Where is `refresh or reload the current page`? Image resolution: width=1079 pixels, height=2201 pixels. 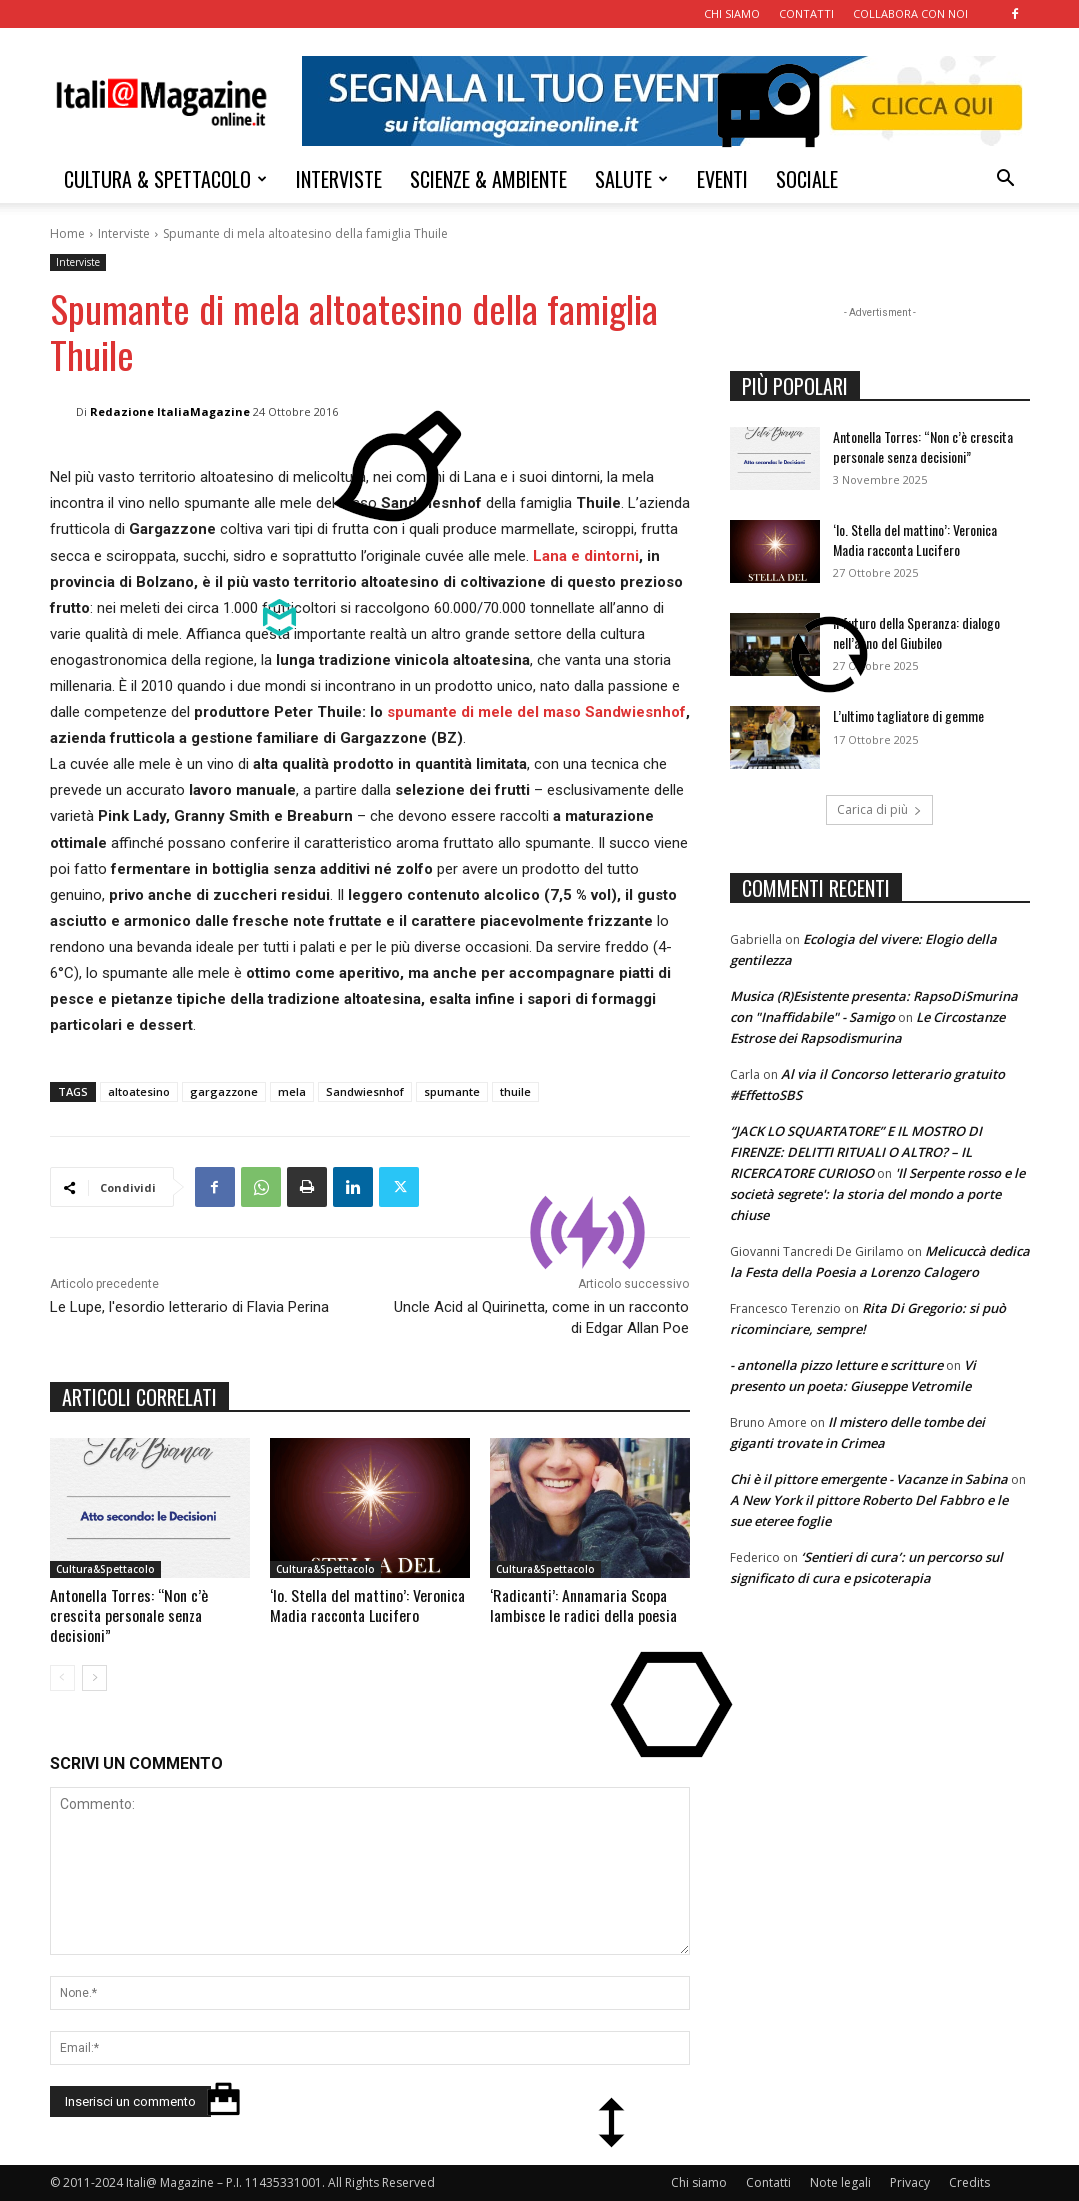
refresh or reload the current page is located at coordinates (829, 654).